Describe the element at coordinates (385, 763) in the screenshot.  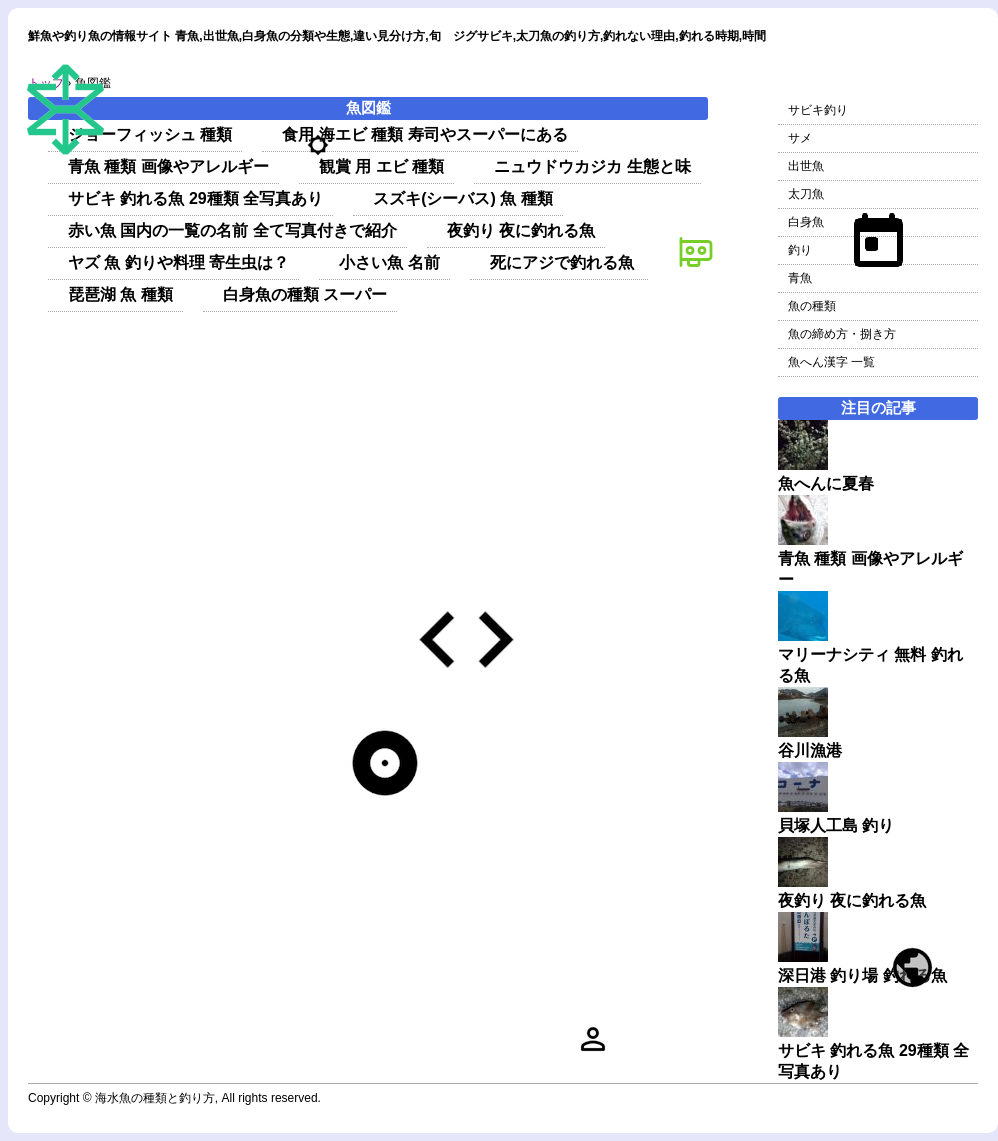
I see `access your music library or albums` at that location.